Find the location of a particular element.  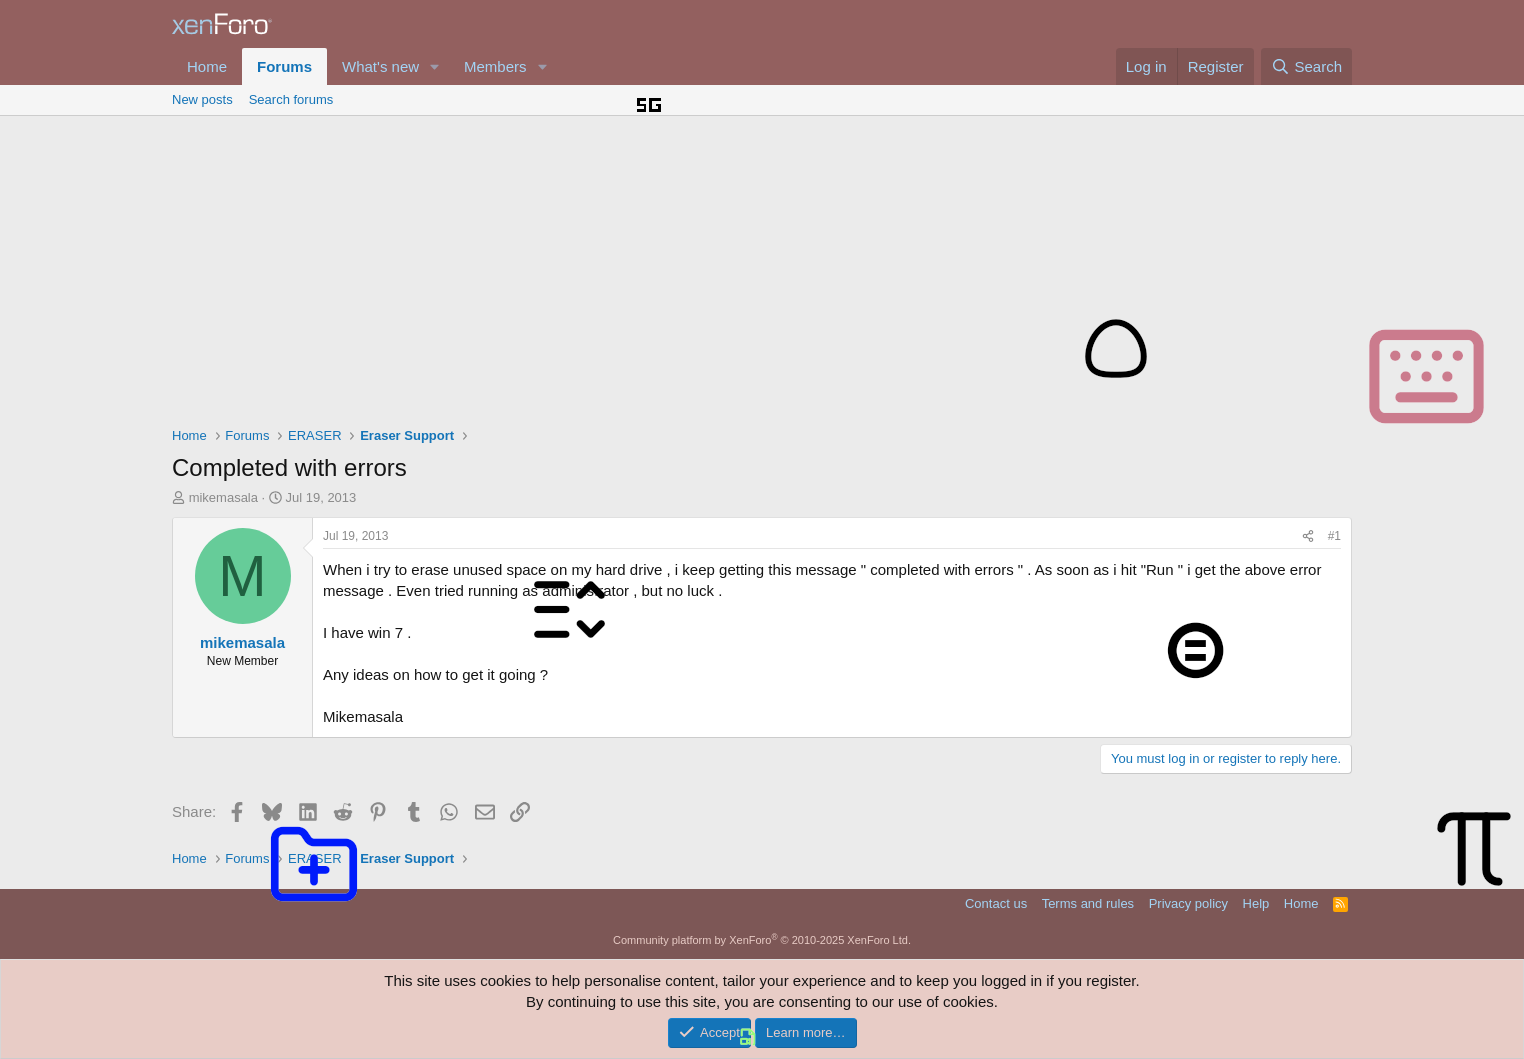

open the on-screen keyboard is located at coordinates (1426, 376).